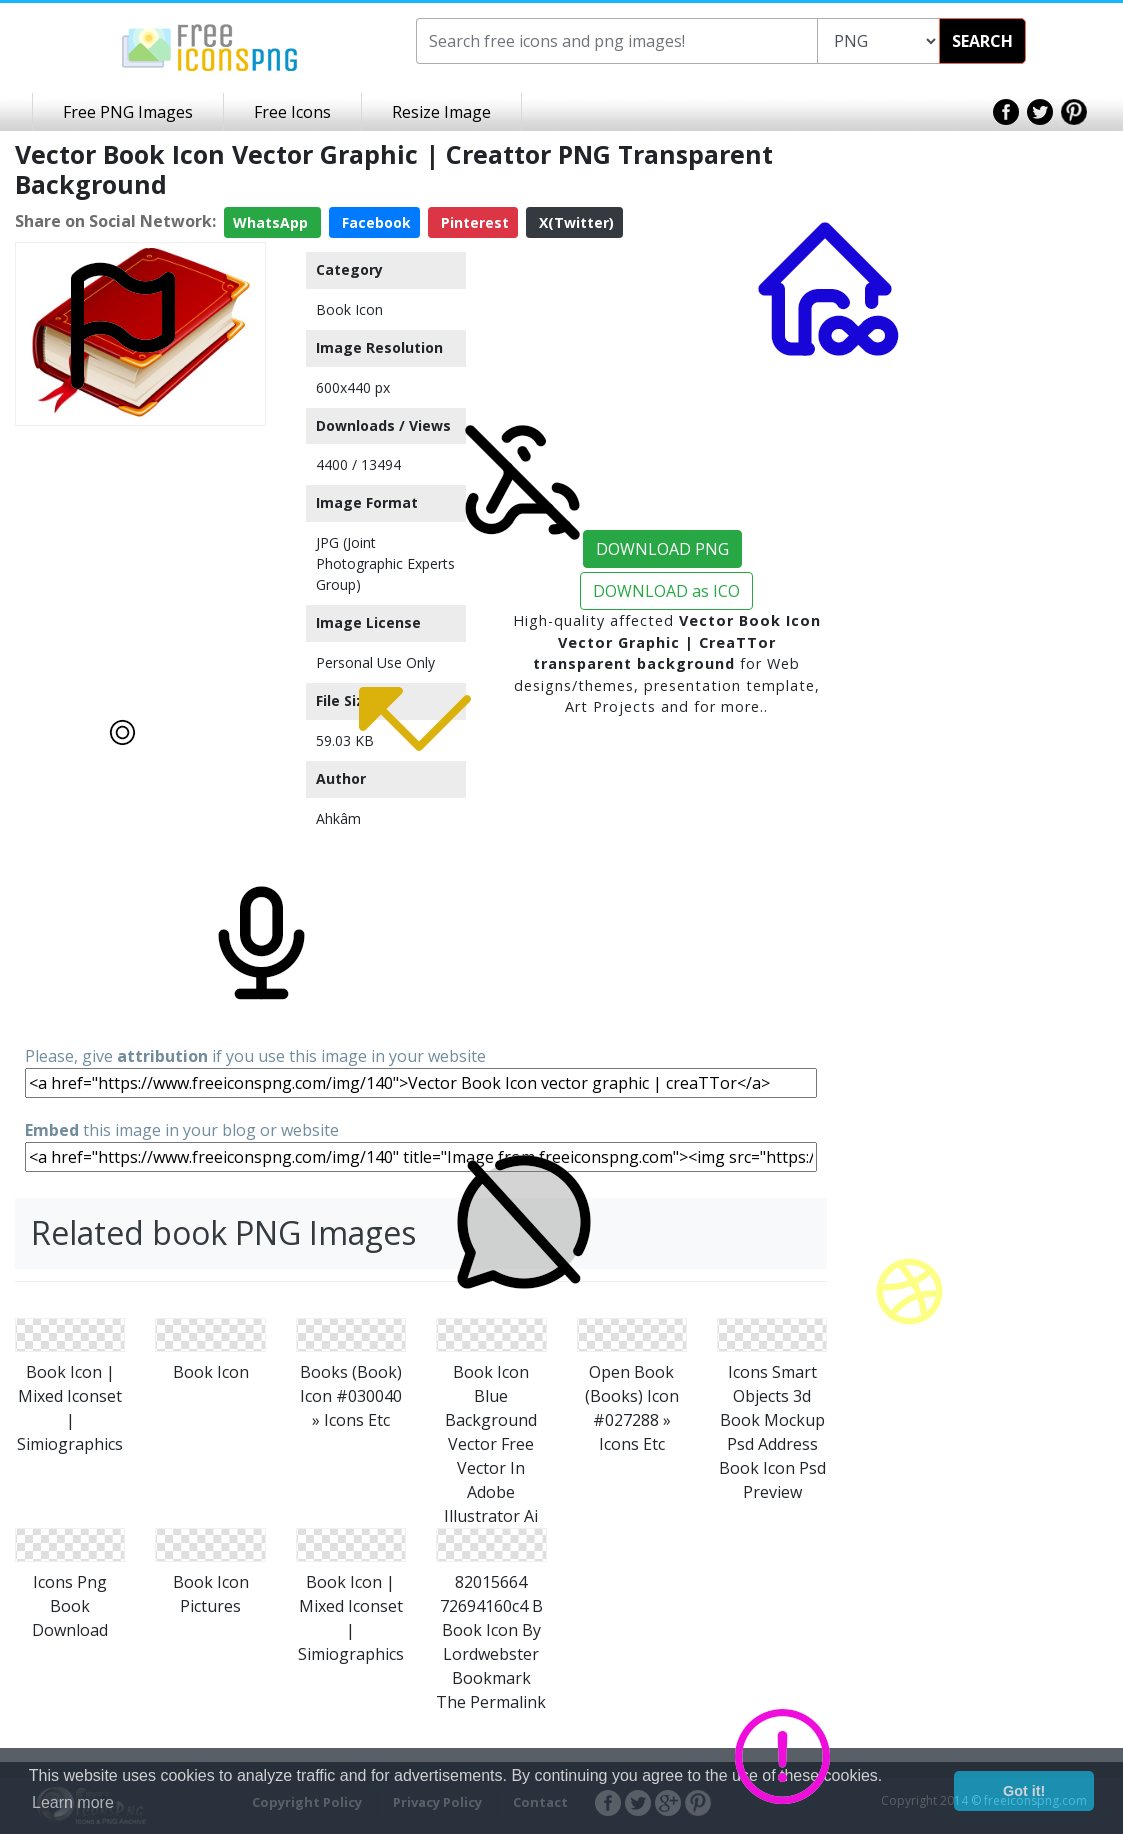  Describe the element at coordinates (524, 1222) in the screenshot. I see `mute or disable chat notifications` at that location.